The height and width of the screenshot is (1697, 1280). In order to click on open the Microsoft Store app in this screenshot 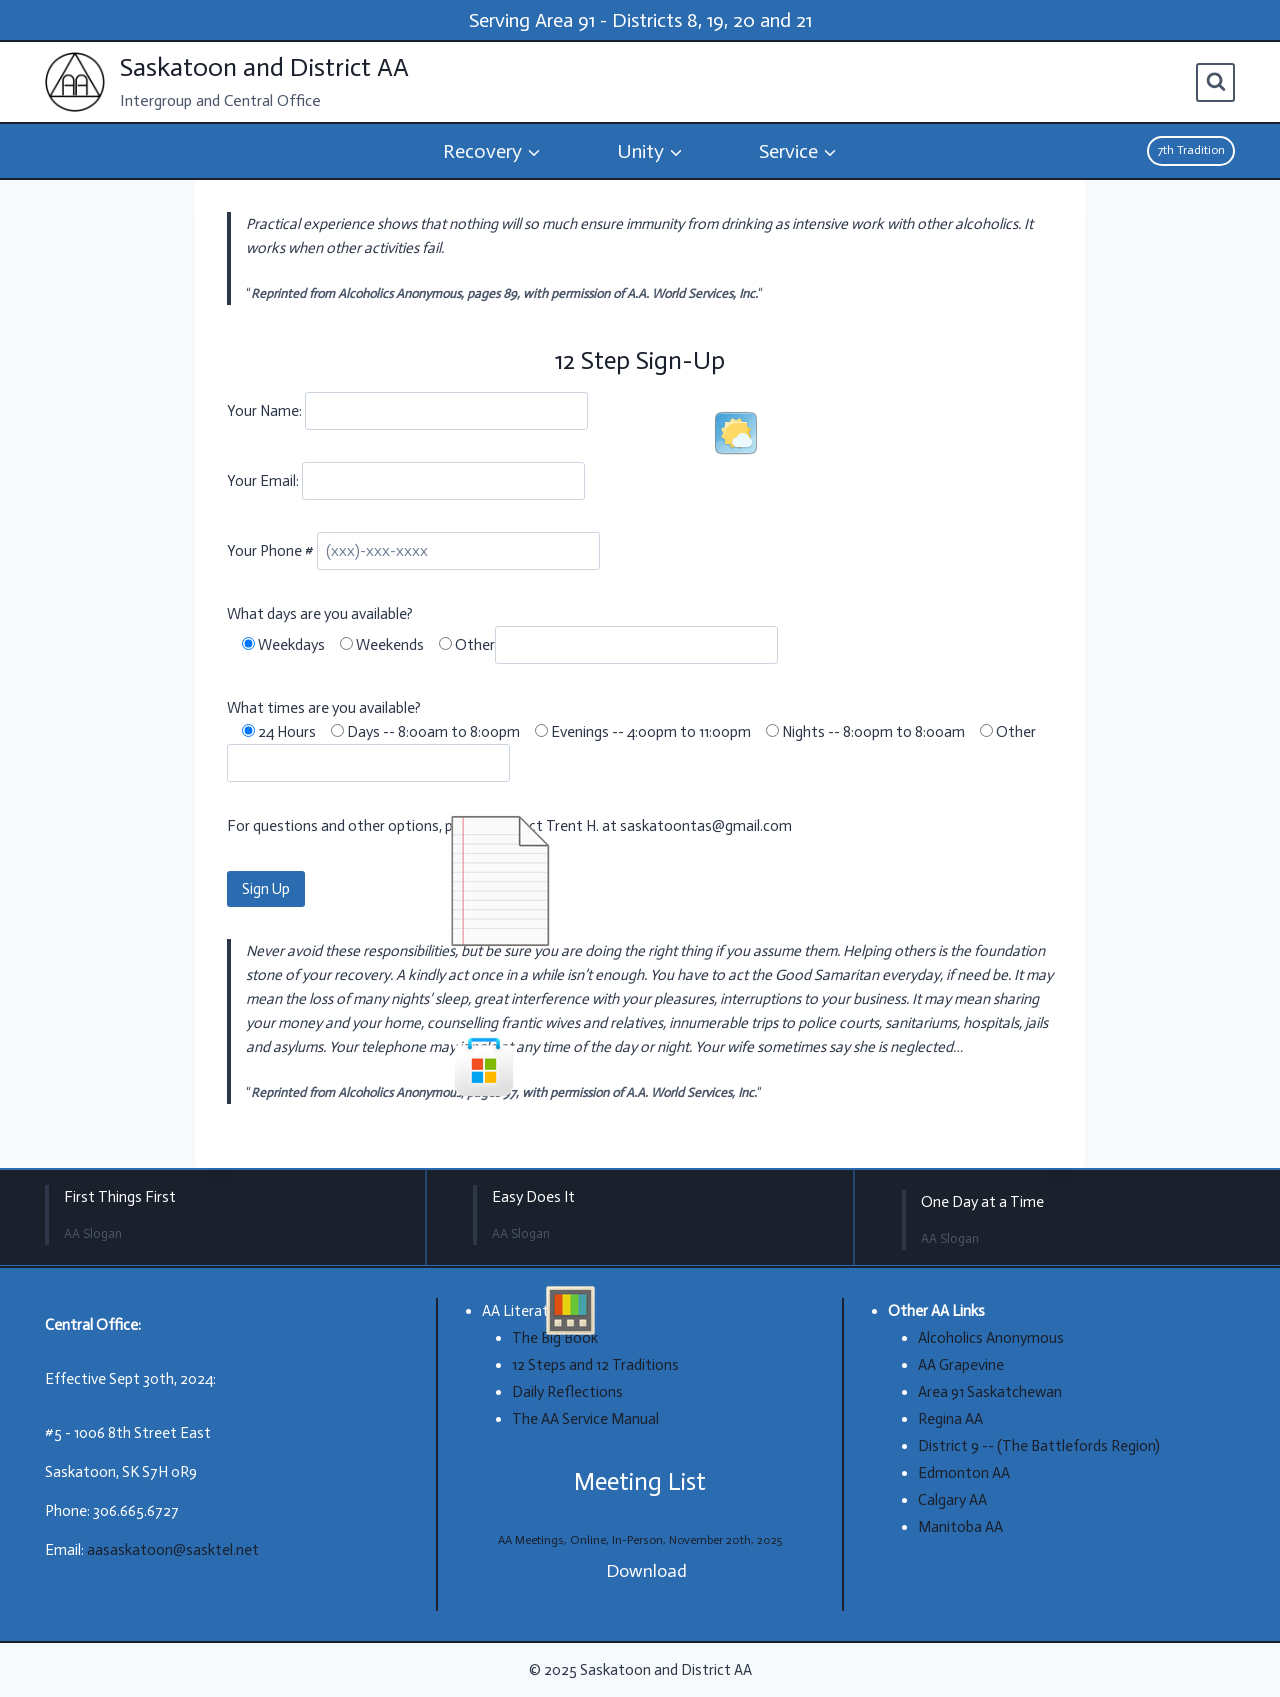, I will do `click(484, 1067)`.